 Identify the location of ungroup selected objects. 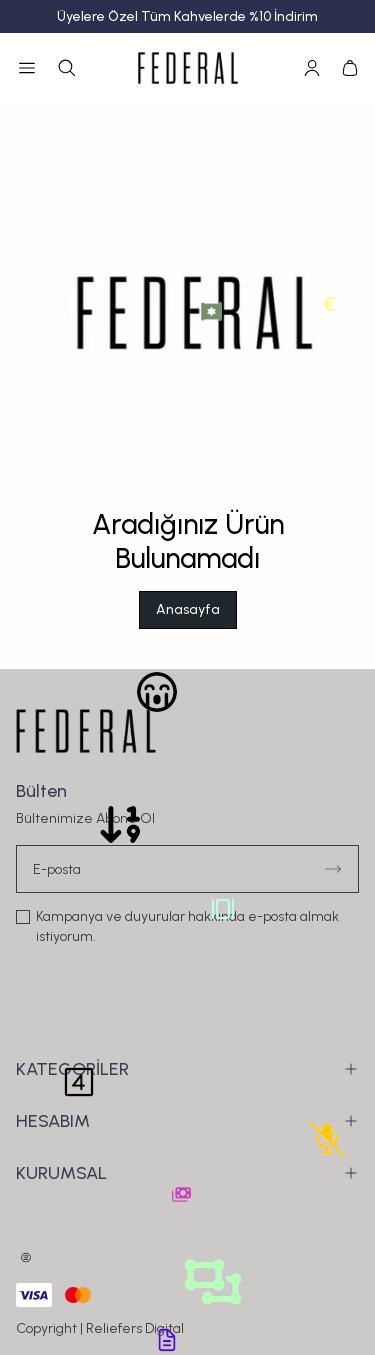
(213, 1282).